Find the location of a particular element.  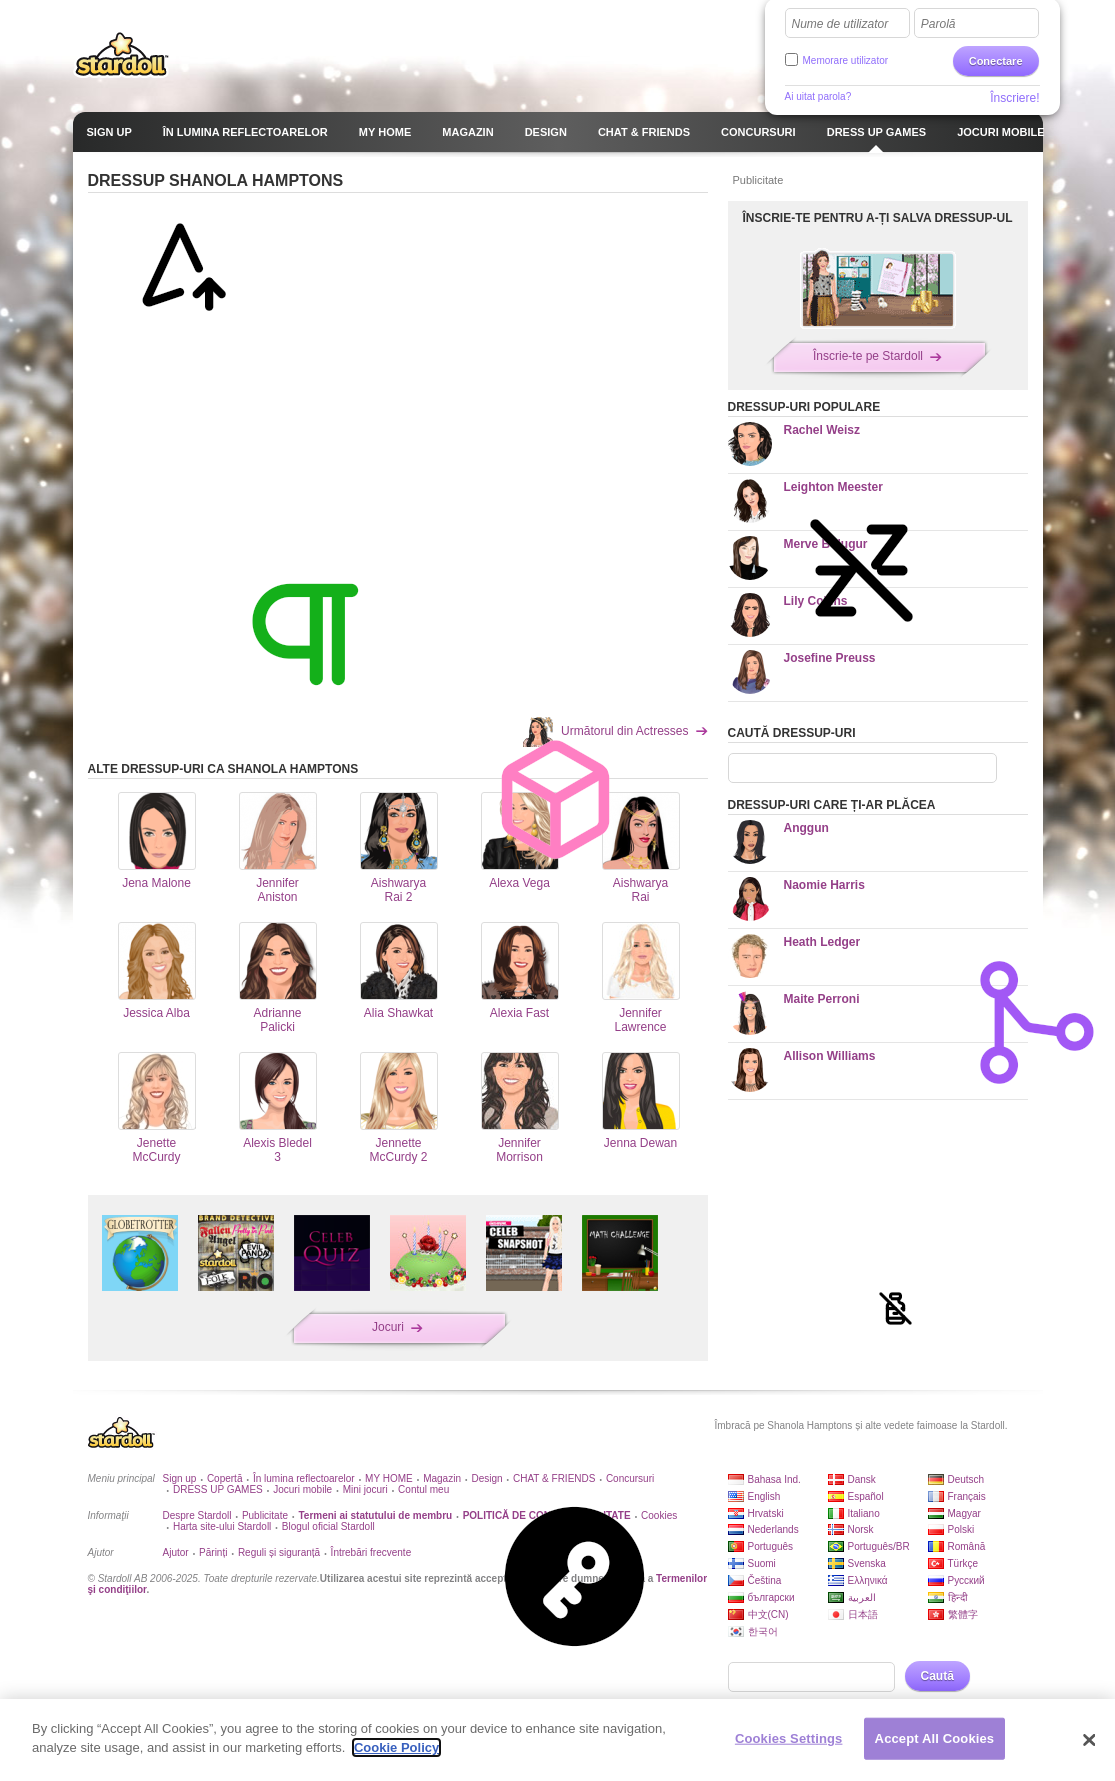

disable sleep mode is located at coordinates (861, 570).